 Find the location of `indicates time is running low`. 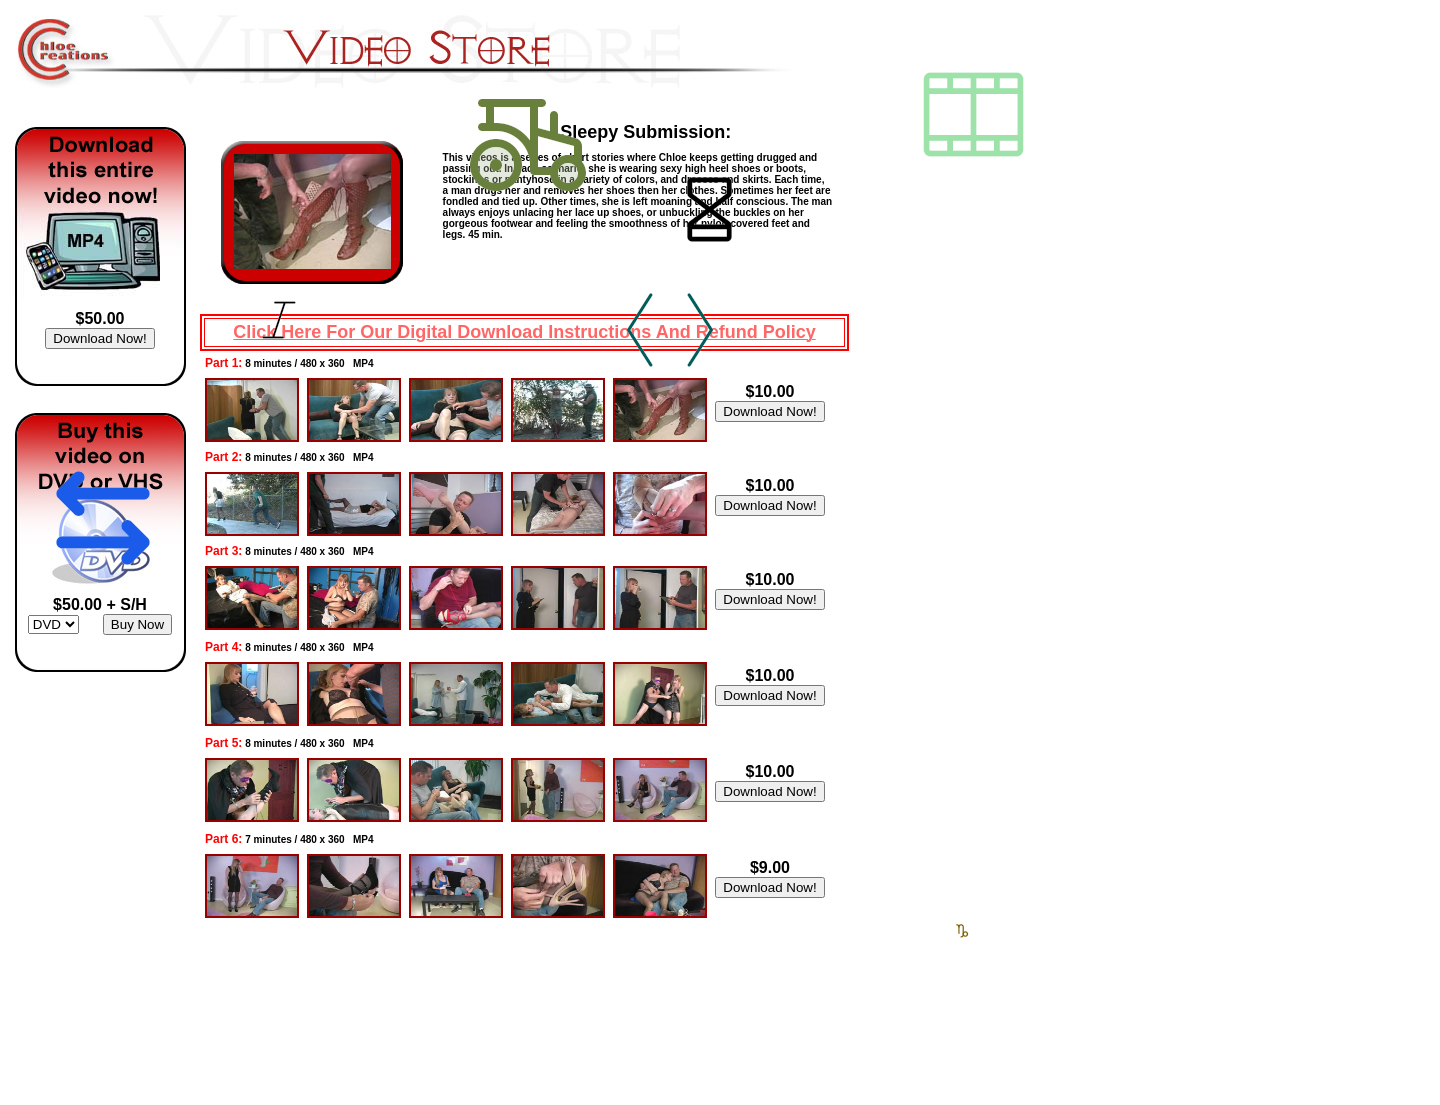

indicates time is running low is located at coordinates (709, 209).